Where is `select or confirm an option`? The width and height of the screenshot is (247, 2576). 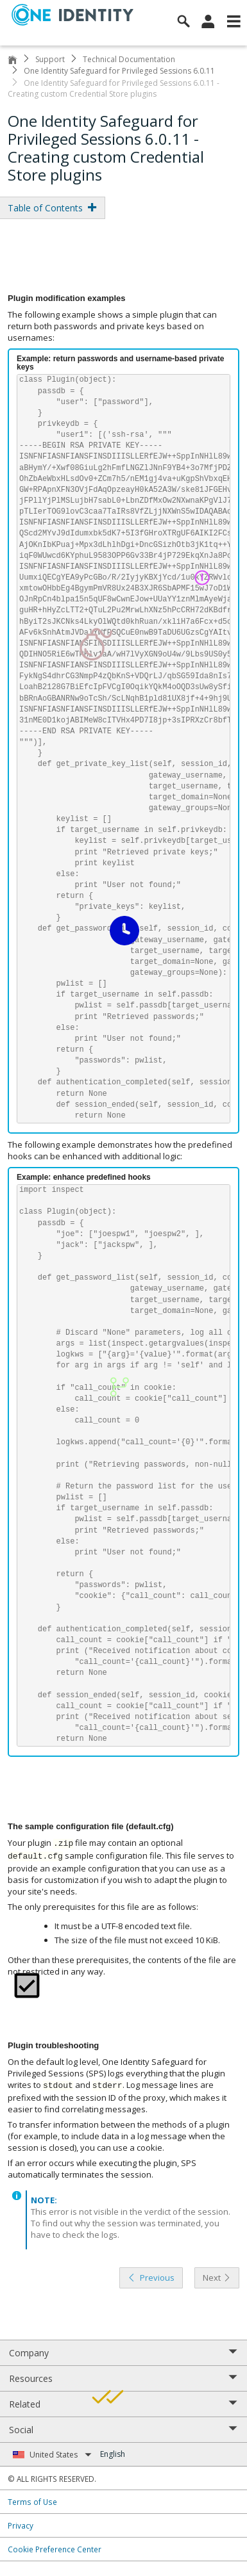
select or confirm an option is located at coordinates (27, 1985).